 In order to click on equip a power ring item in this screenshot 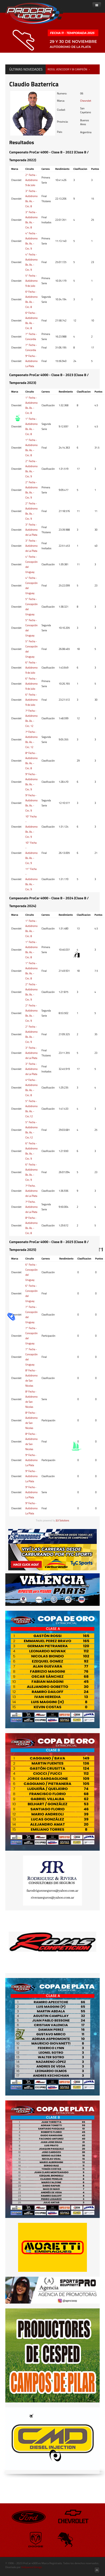, I will do `click(11, 1317)`.